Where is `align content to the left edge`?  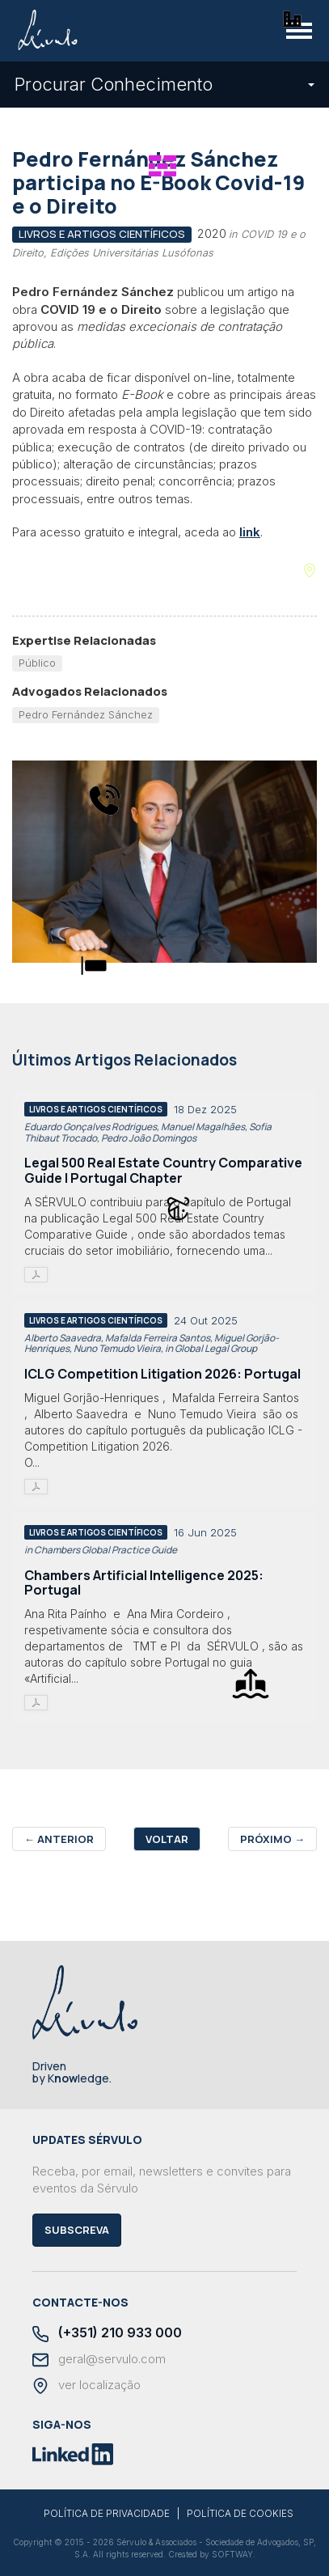
align content to the left edge is located at coordinates (93, 965).